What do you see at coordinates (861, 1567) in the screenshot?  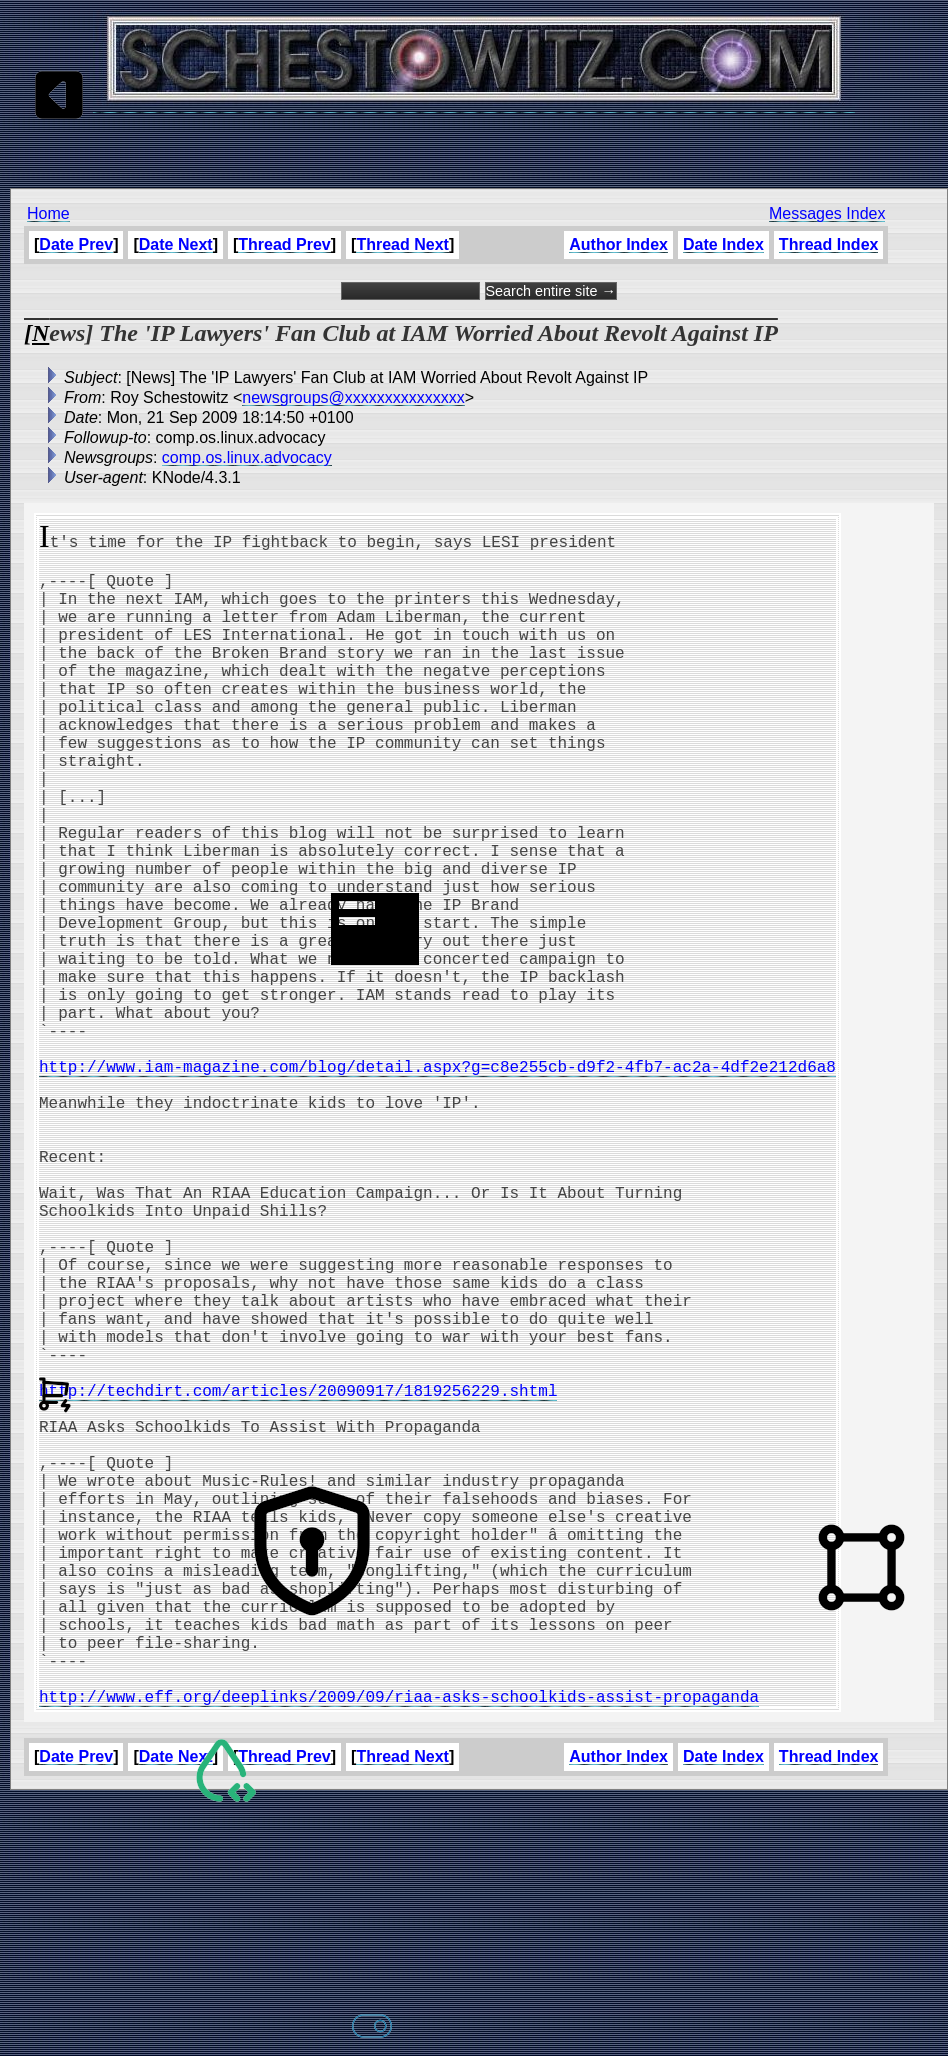 I see `access shape tools or drawing options` at bounding box center [861, 1567].